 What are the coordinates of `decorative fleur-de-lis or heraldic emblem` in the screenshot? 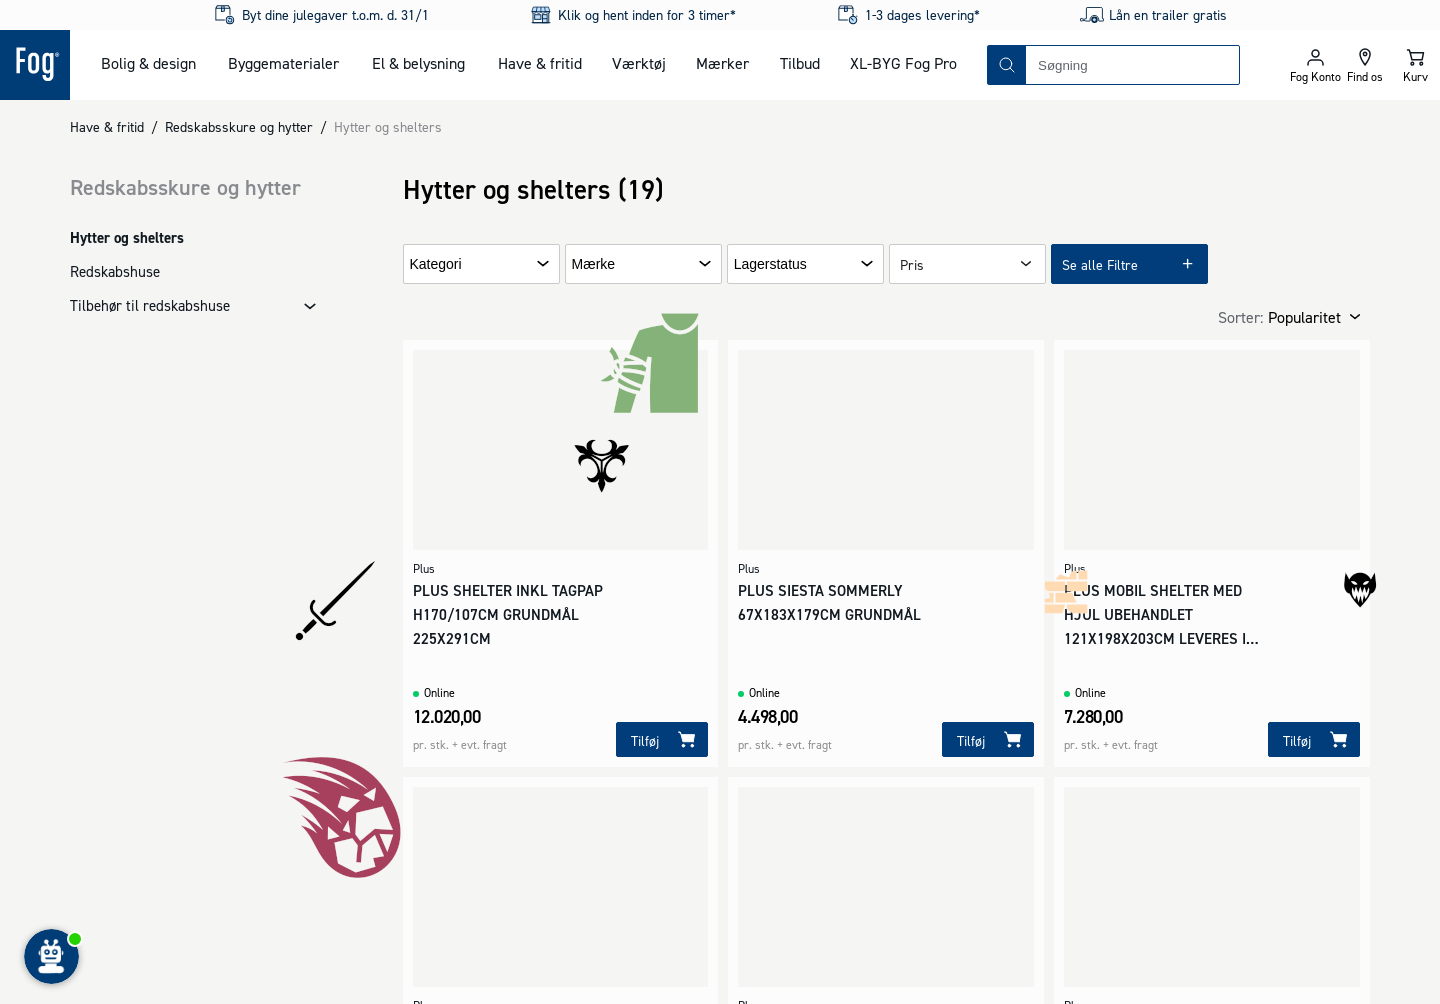 It's located at (601, 465).